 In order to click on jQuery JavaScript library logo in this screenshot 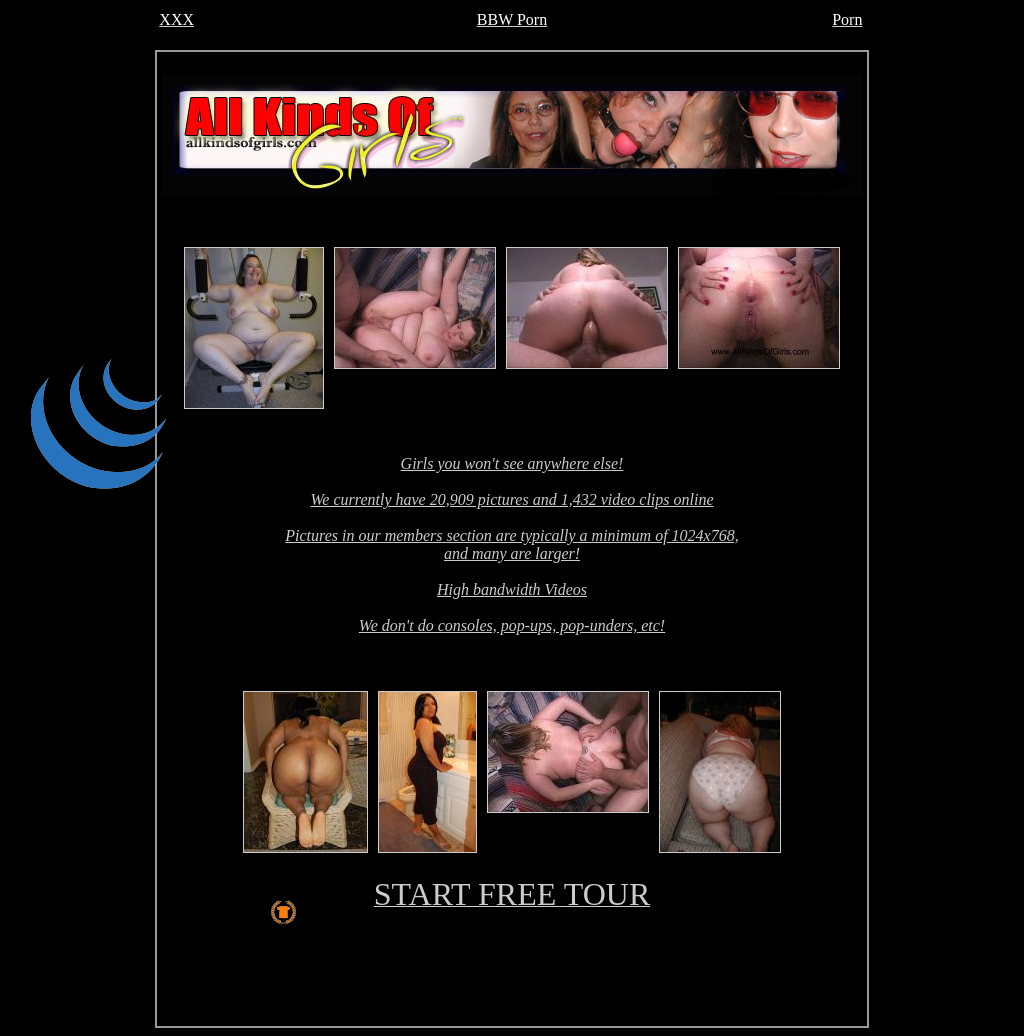, I will do `click(98, 423)`.